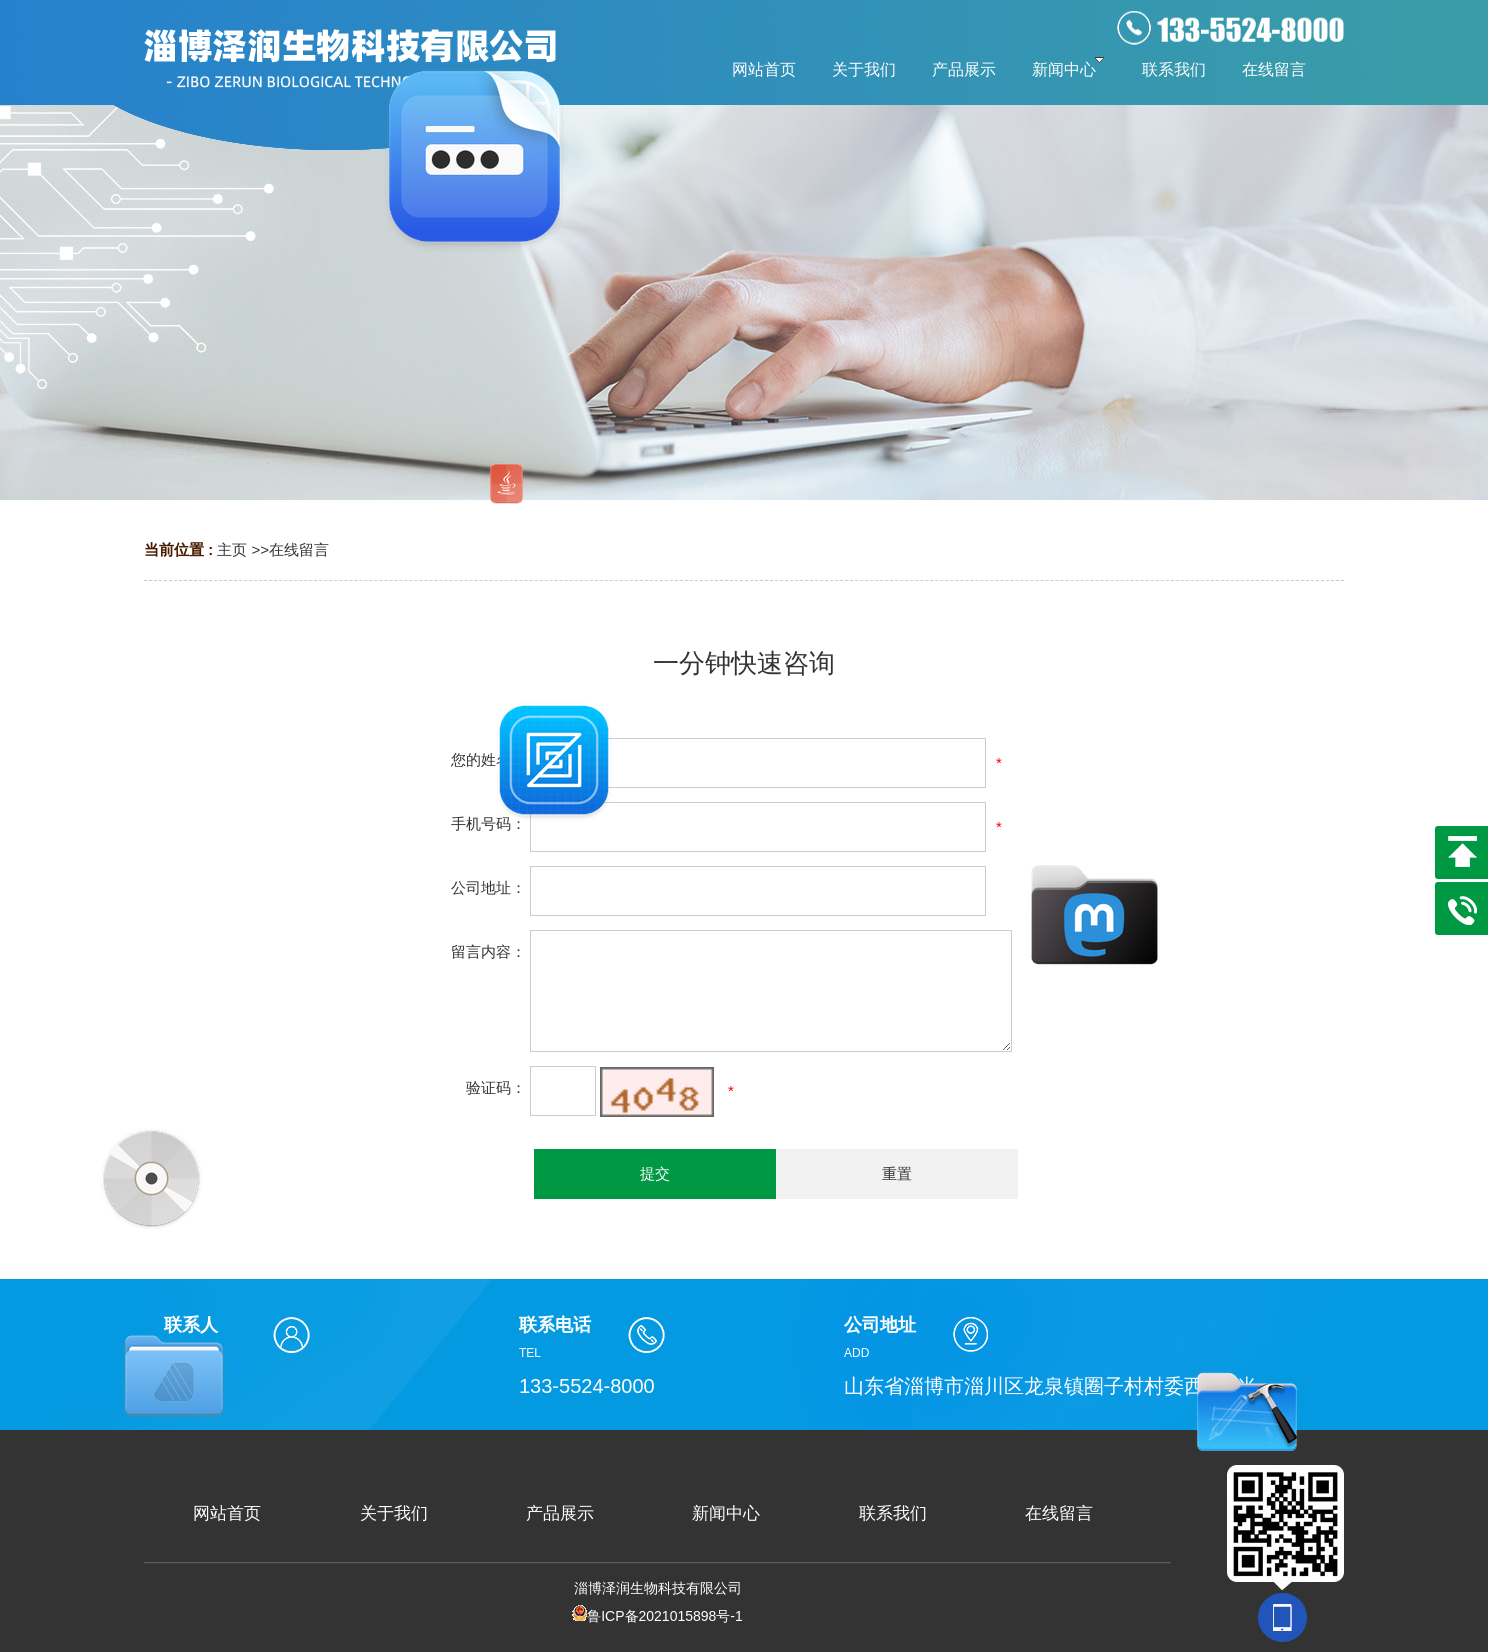 The width and height of the screenshot is (1488, 1652). Describe the element at coordinates (151, 1178) in the screenshot. I see `access DVD-R disc drive` at that location.